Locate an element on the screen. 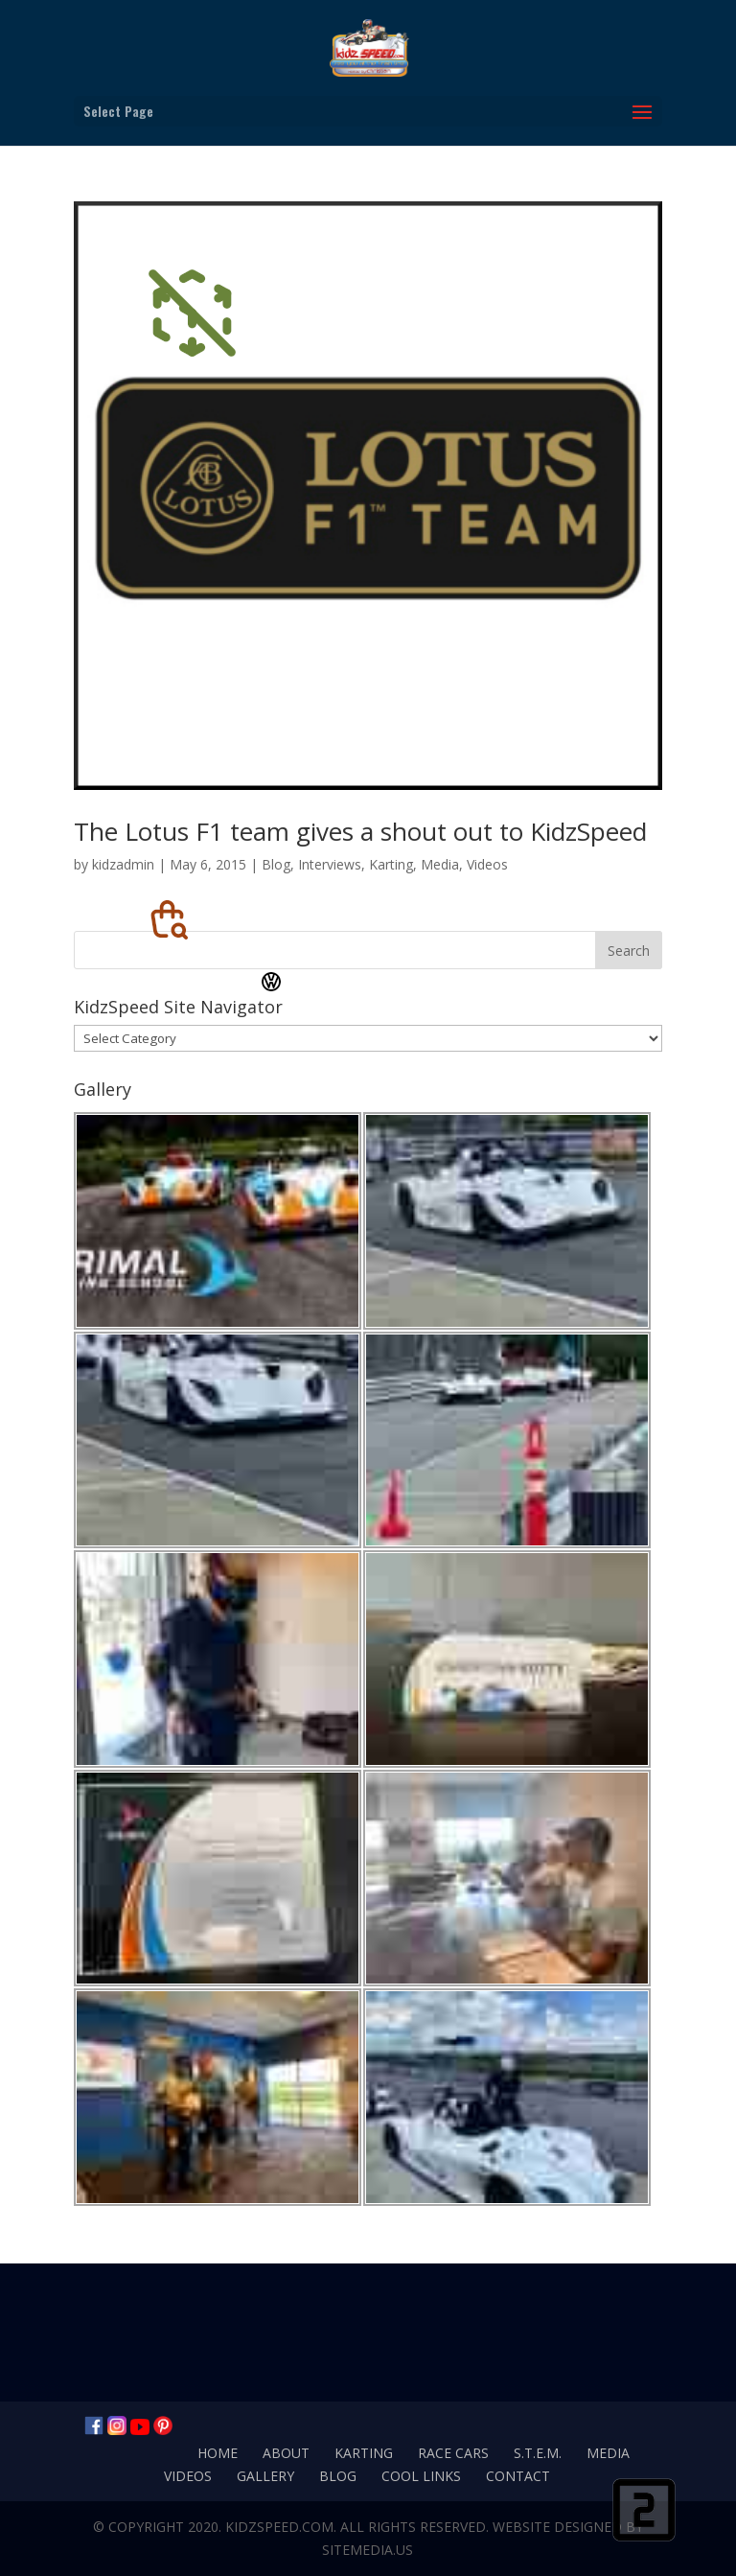 The height and width of the screenshot is (2576, 736). 3D object view is disabled is located at coordinates (192, 313).